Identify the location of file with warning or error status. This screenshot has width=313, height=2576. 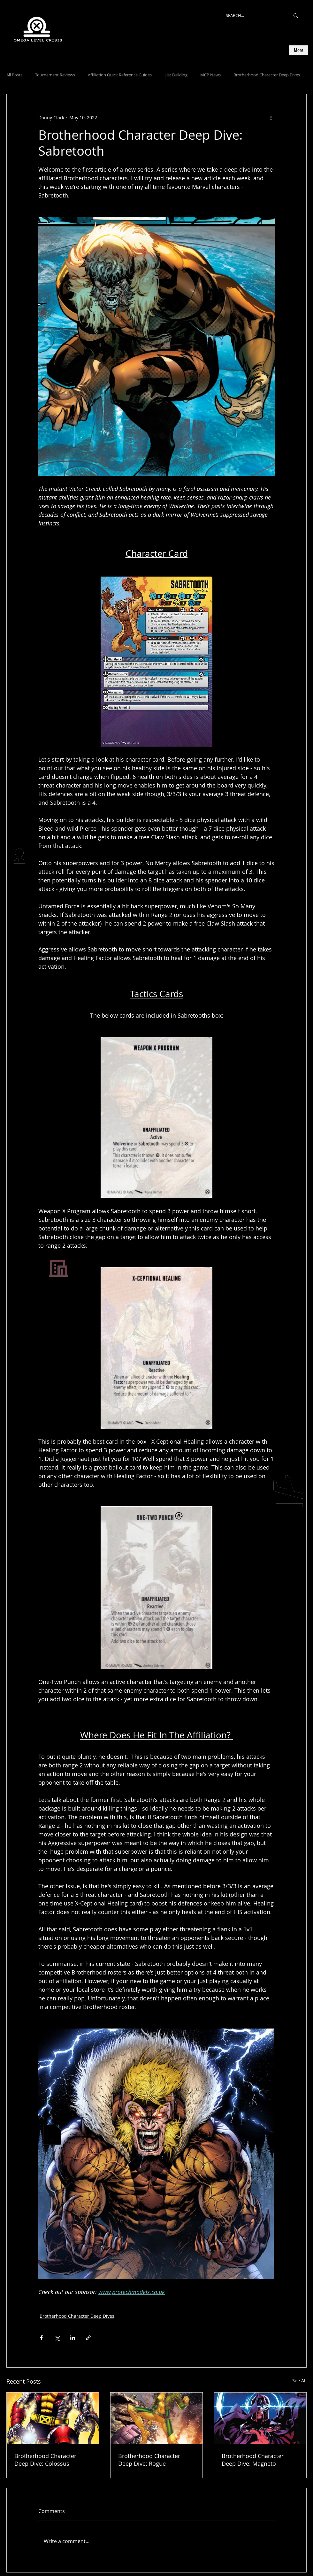
(52, 2135).